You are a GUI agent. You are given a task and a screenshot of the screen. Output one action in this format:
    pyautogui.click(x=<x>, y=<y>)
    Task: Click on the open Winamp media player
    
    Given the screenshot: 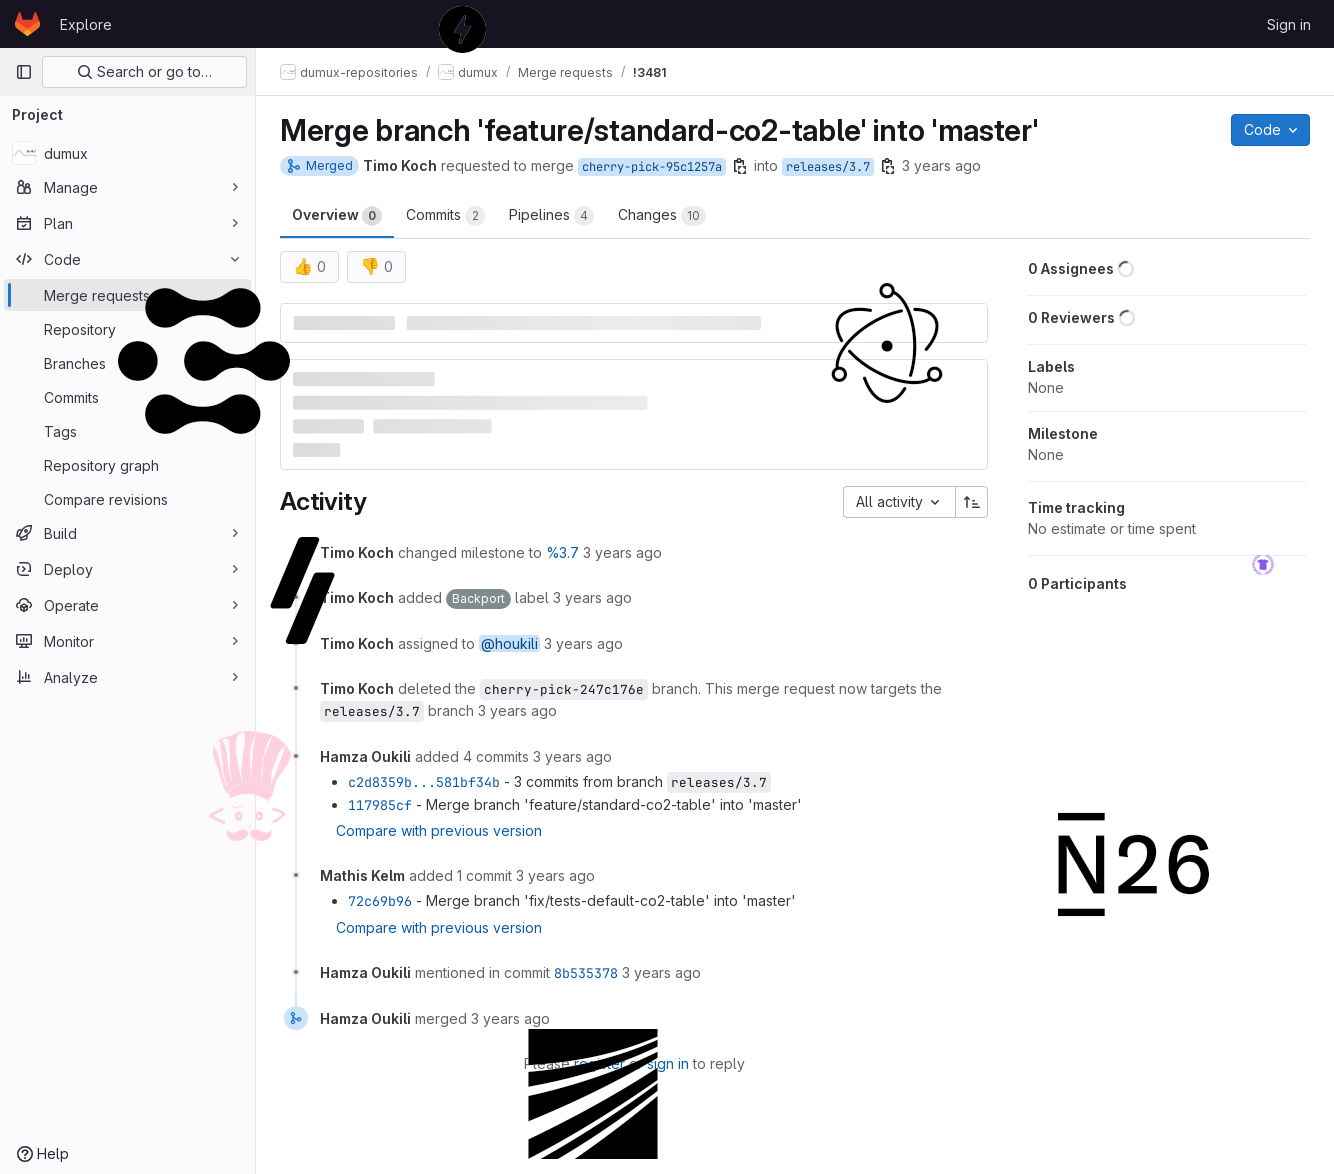 What is the action you would take?
    pyautogui.click(x=302, y=590)
    